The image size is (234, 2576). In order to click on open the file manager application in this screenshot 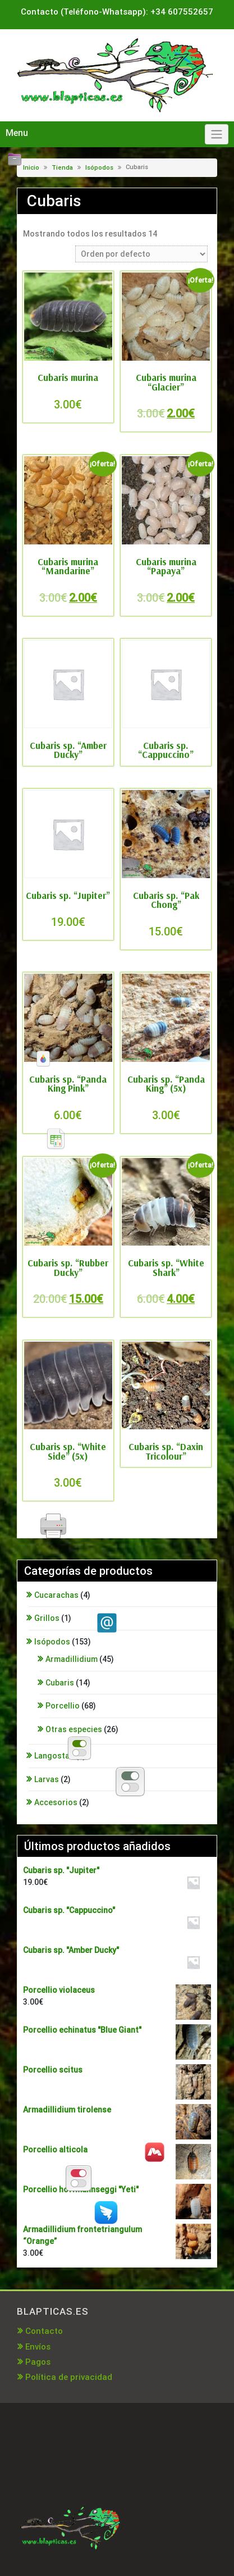, I will do `click(15, 159)`.